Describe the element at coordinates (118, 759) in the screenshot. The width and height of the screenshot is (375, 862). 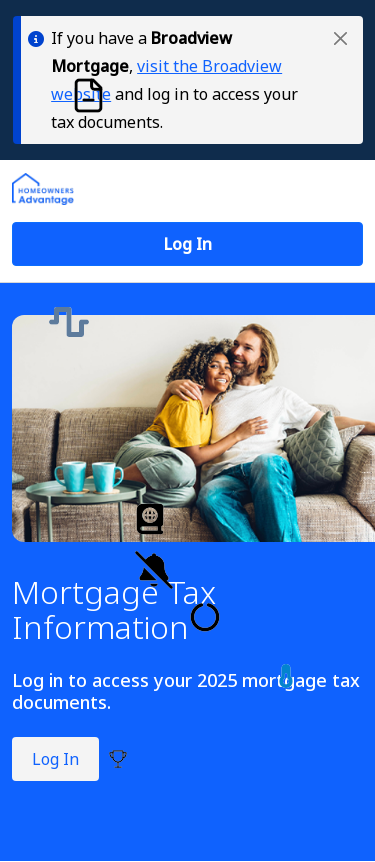
I see `view achievements or awards` at that location.